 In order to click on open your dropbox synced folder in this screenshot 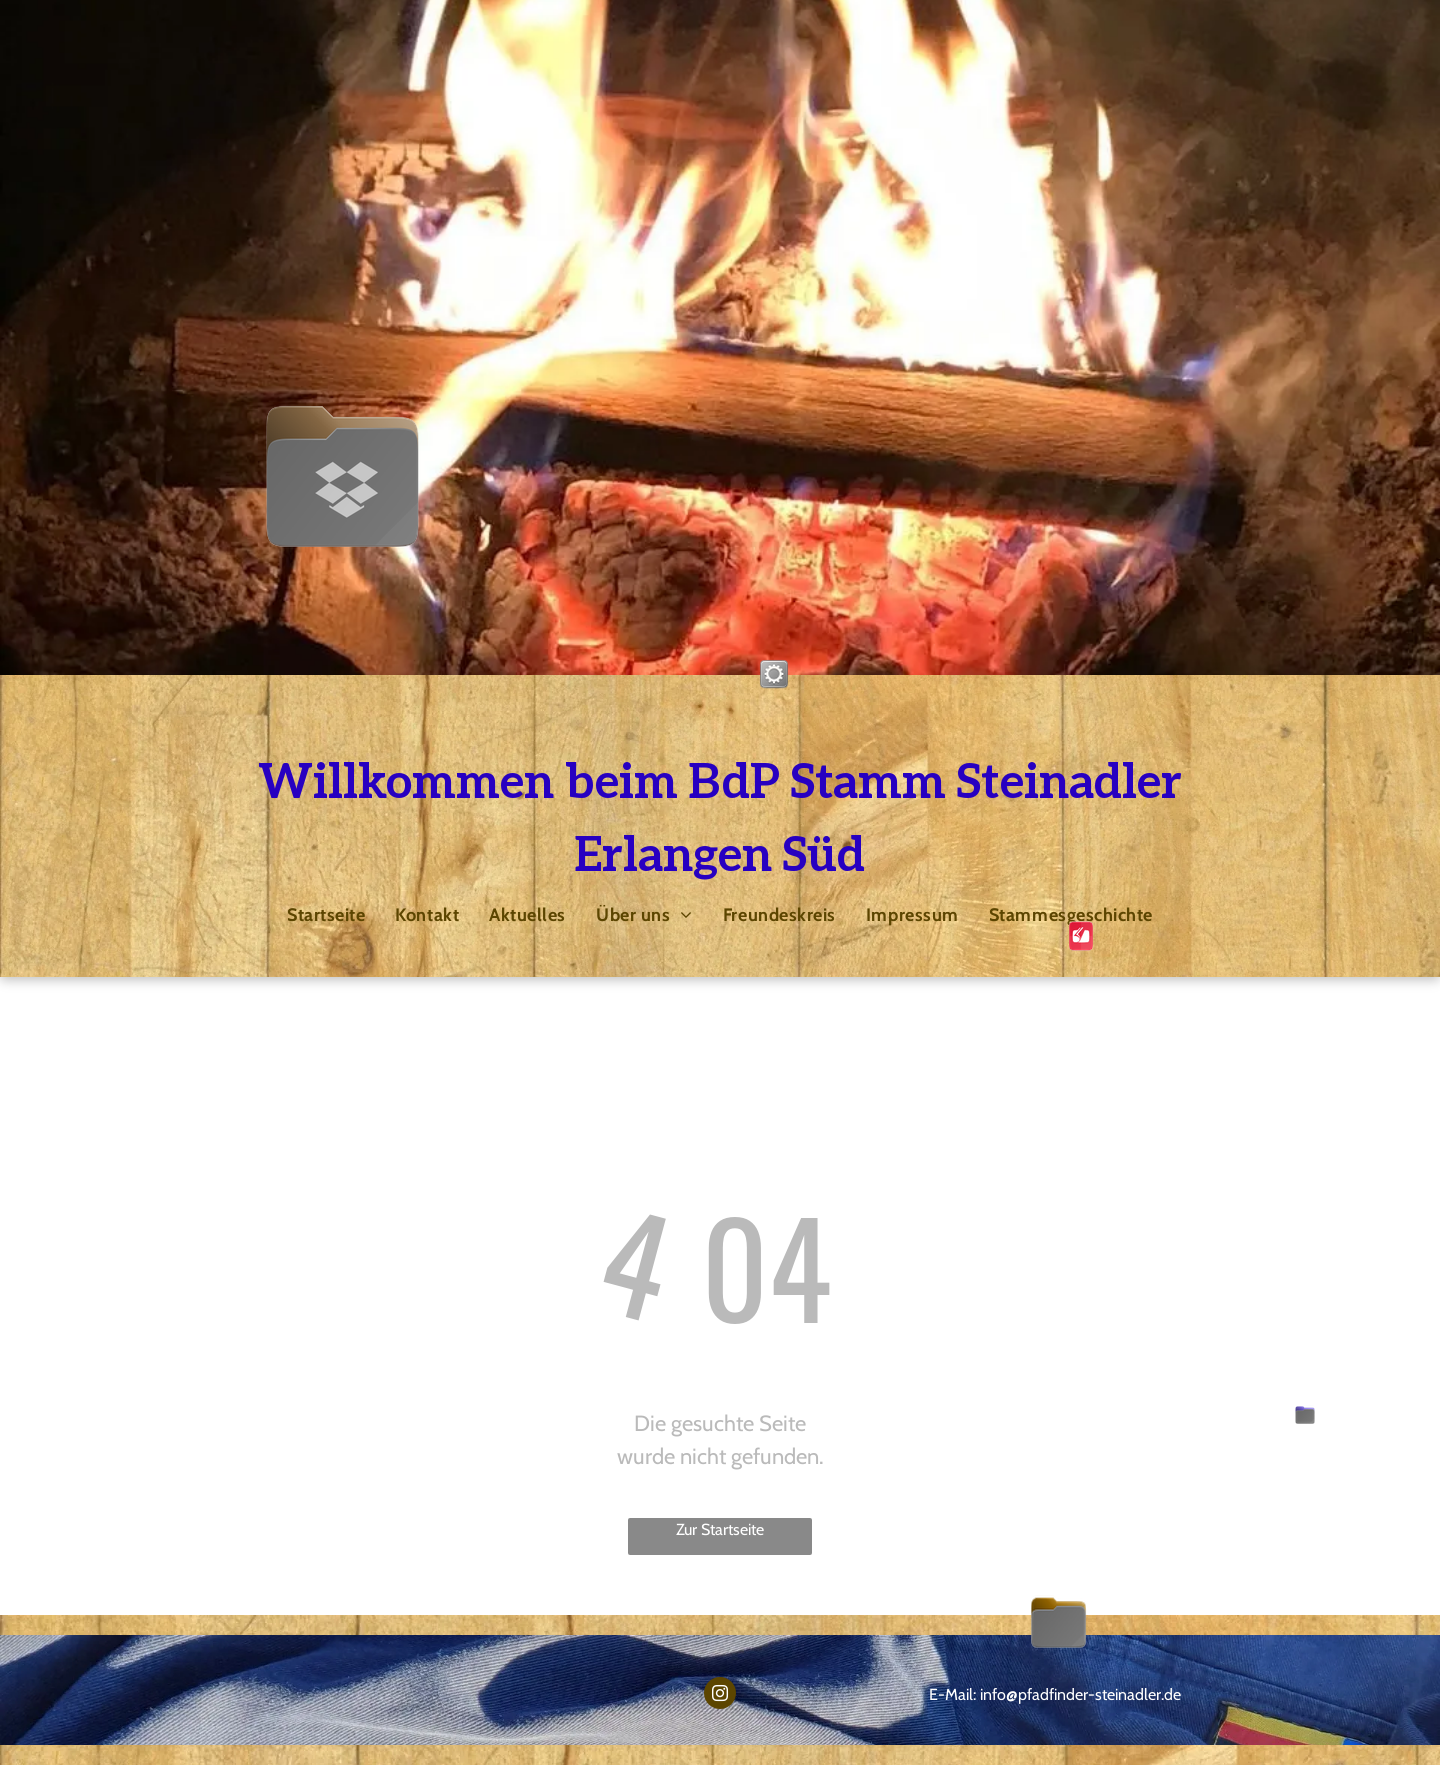, I will do `click(342, 476)`.